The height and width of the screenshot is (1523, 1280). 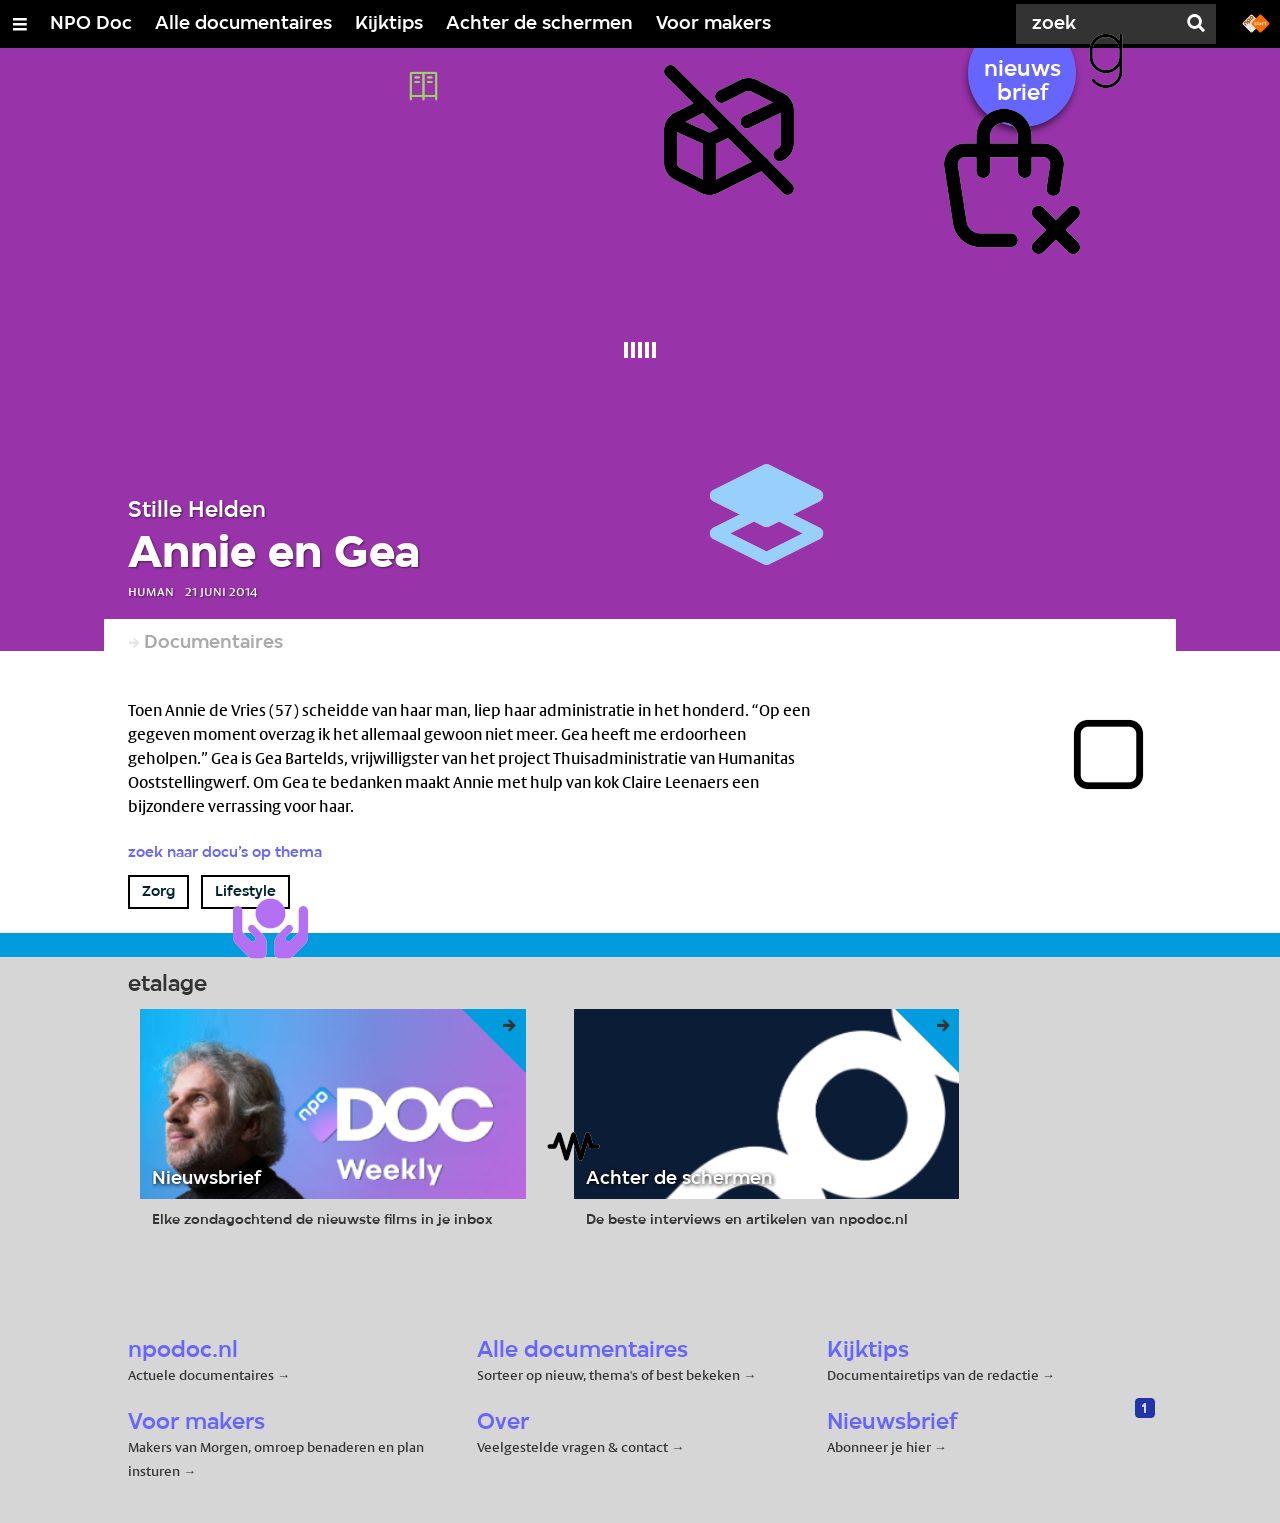 What do you see at coordinates (270, 928) in the screenshot?
I see `access community support or care services` at bounding box center [270, 928].